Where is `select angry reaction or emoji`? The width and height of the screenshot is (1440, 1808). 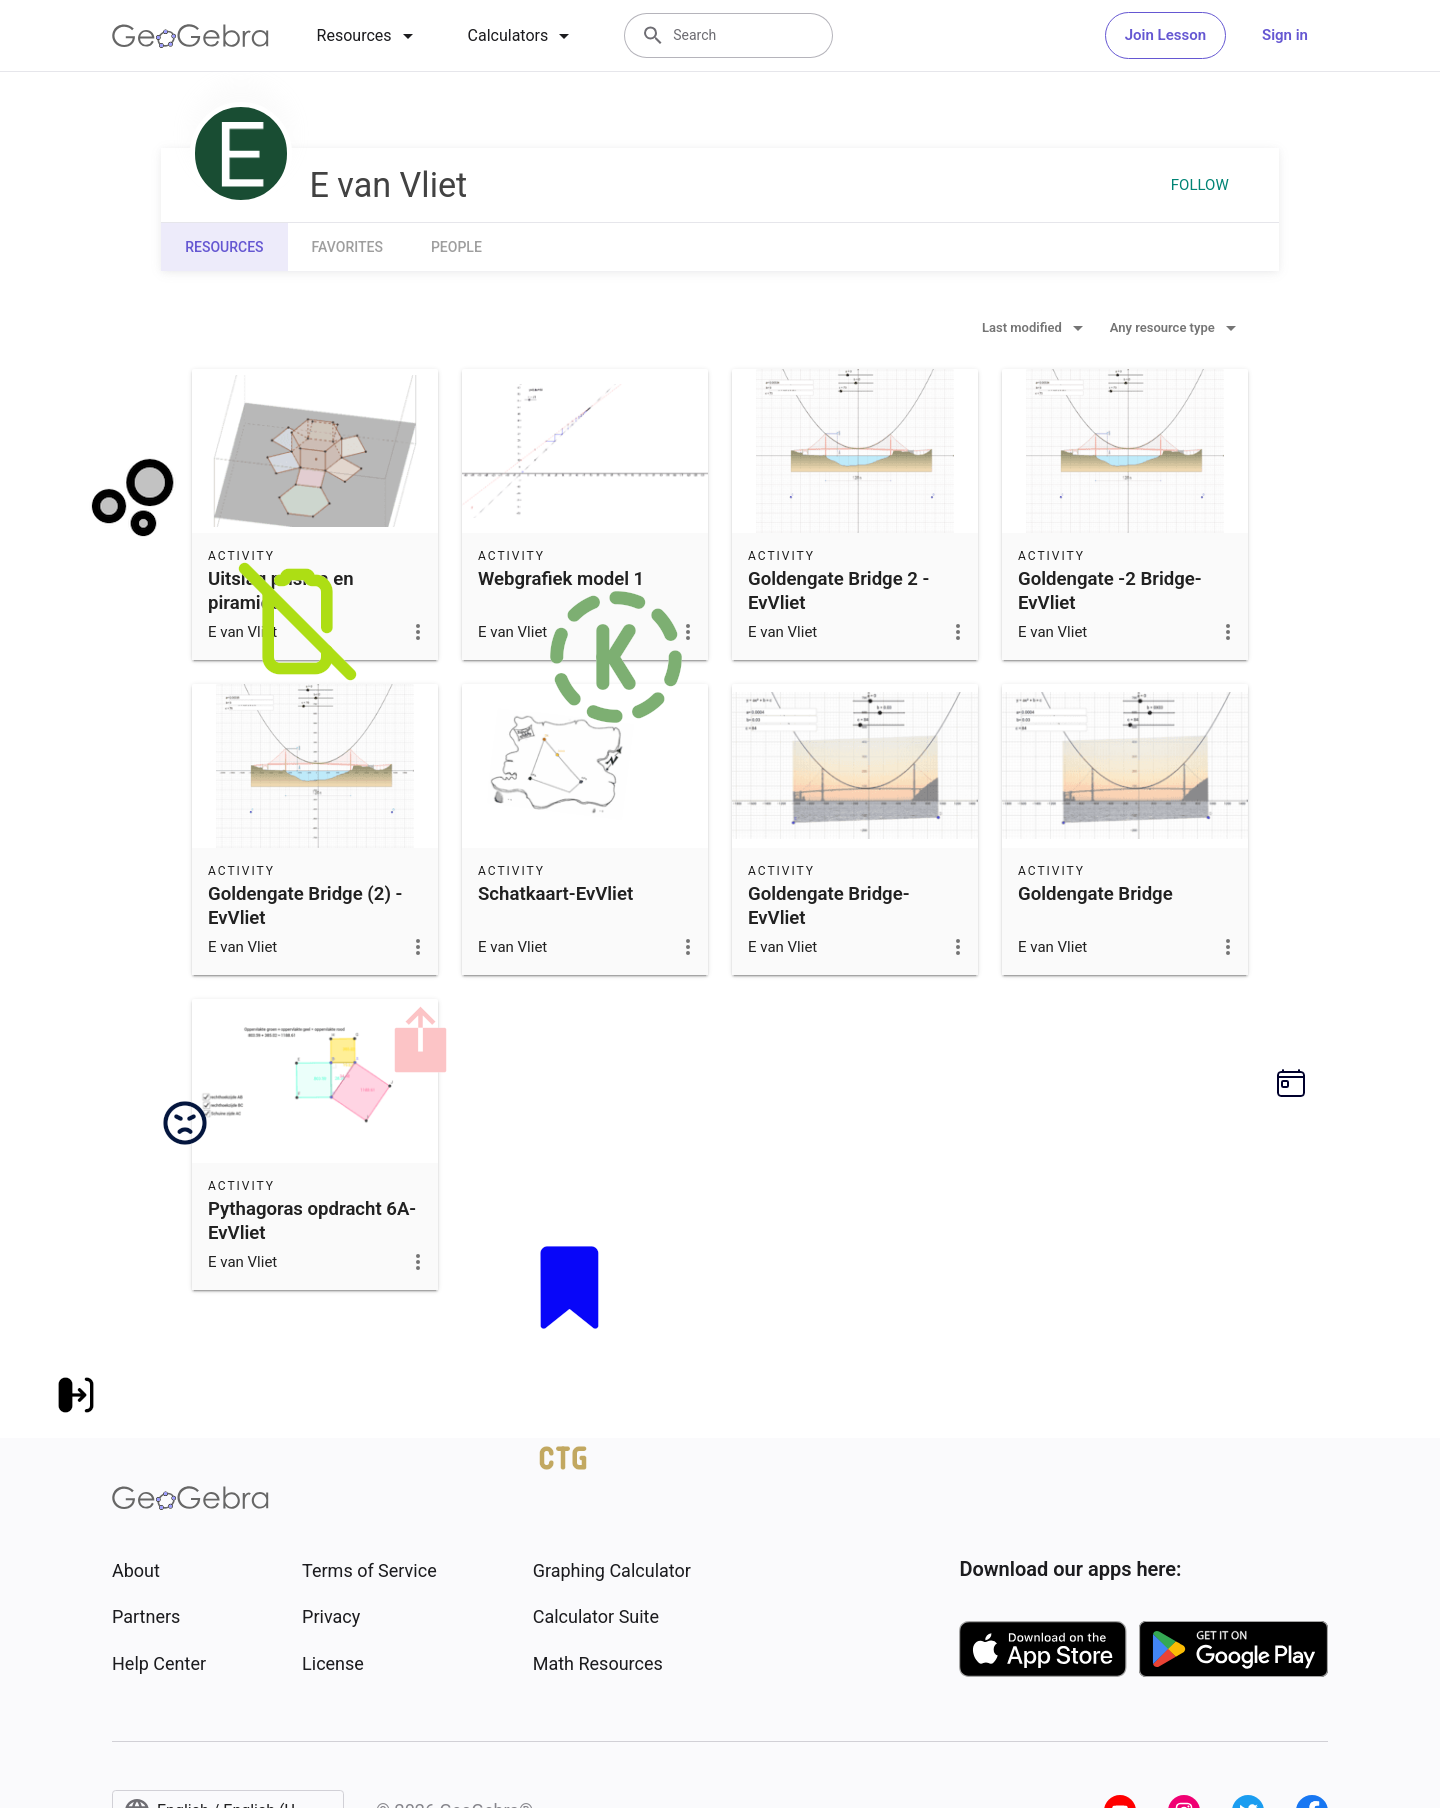 select angry reaction or emoji is located at coordinates (185, 1123).